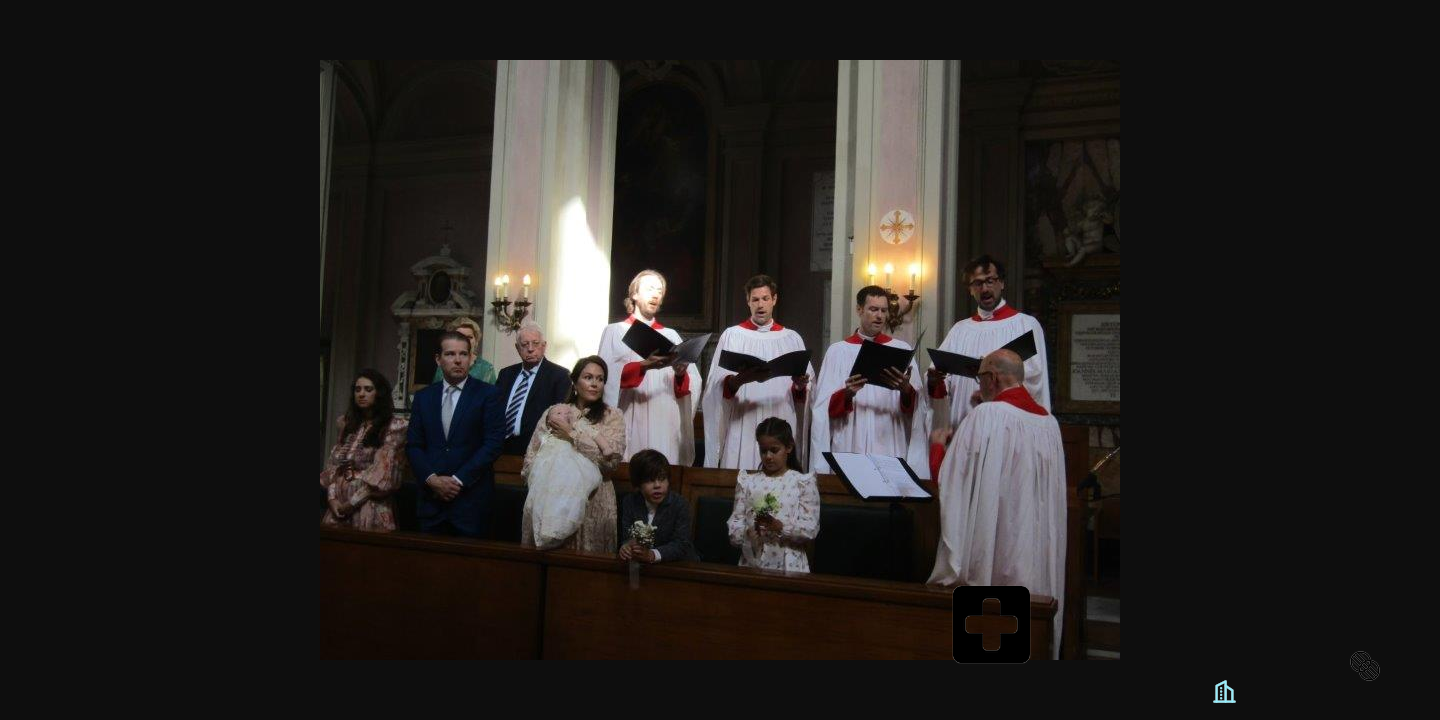  I want to click on view corporate or business location, so click(1224, 691).